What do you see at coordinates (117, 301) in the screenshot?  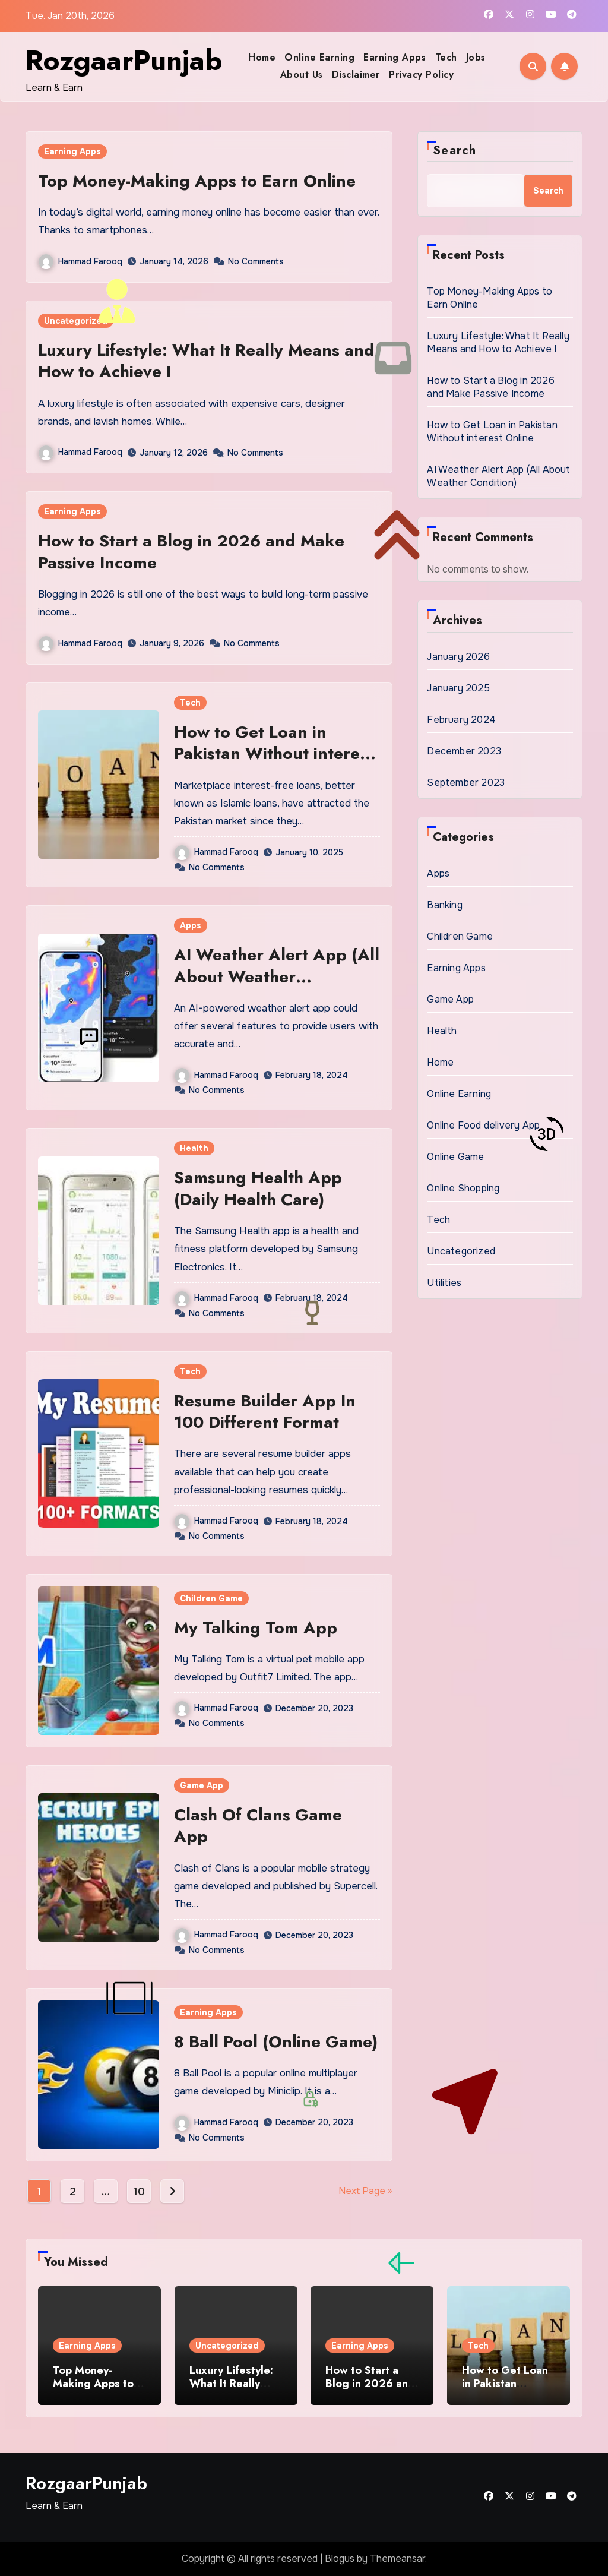 I see `view professional or business profile` at bounding box center [117, 301].